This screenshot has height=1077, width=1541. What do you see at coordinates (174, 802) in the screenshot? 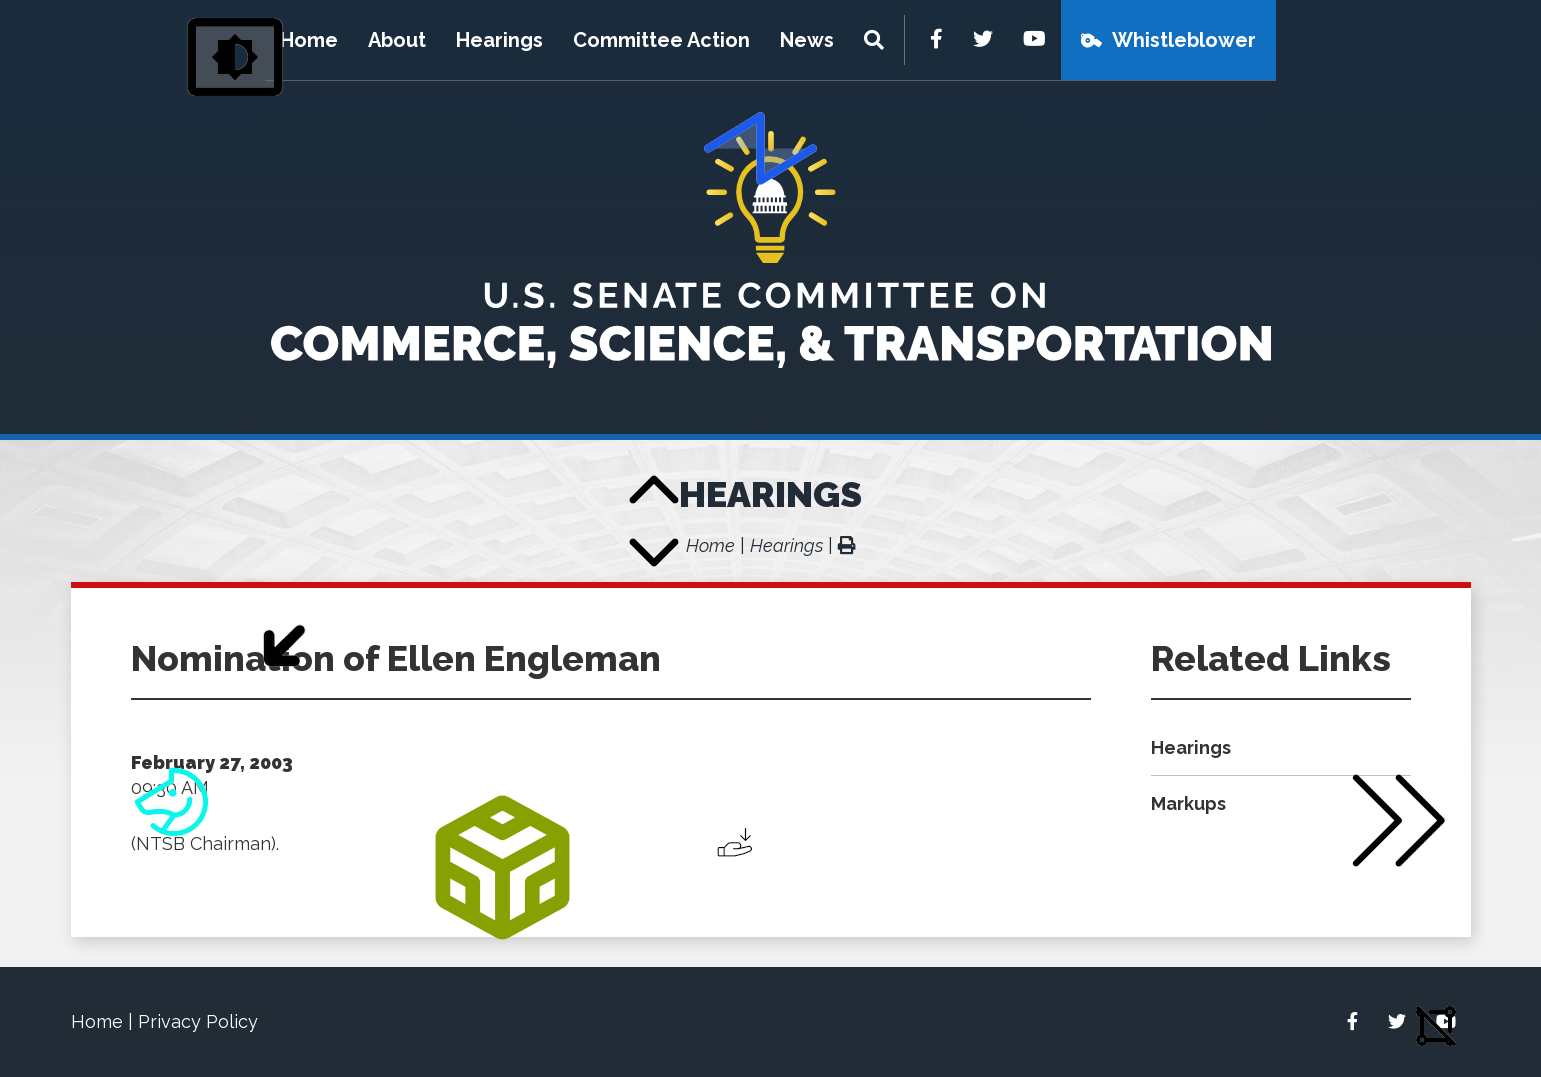
I see `access equestrian or horse-related content` at bounding box center [174, 802].